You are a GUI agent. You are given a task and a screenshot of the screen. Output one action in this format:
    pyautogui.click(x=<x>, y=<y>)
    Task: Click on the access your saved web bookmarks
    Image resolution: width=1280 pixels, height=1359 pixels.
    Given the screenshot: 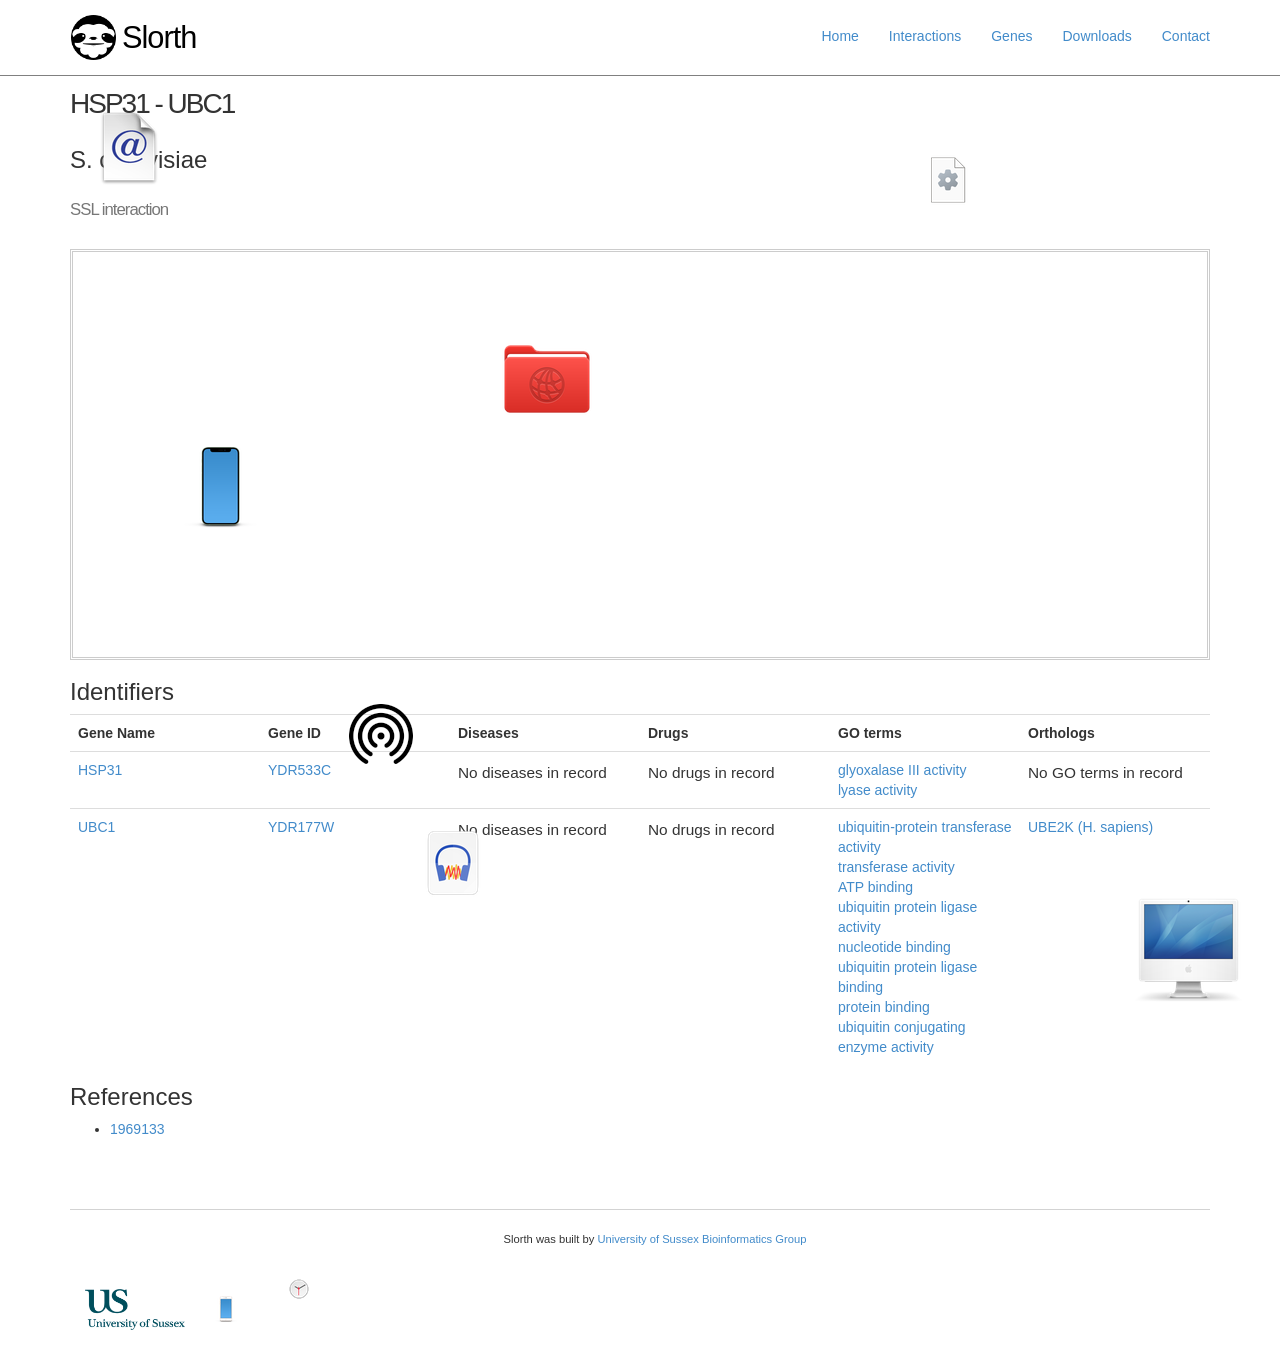 What is the action you would take?
    pyautogui.click(x=129, y=148)
    